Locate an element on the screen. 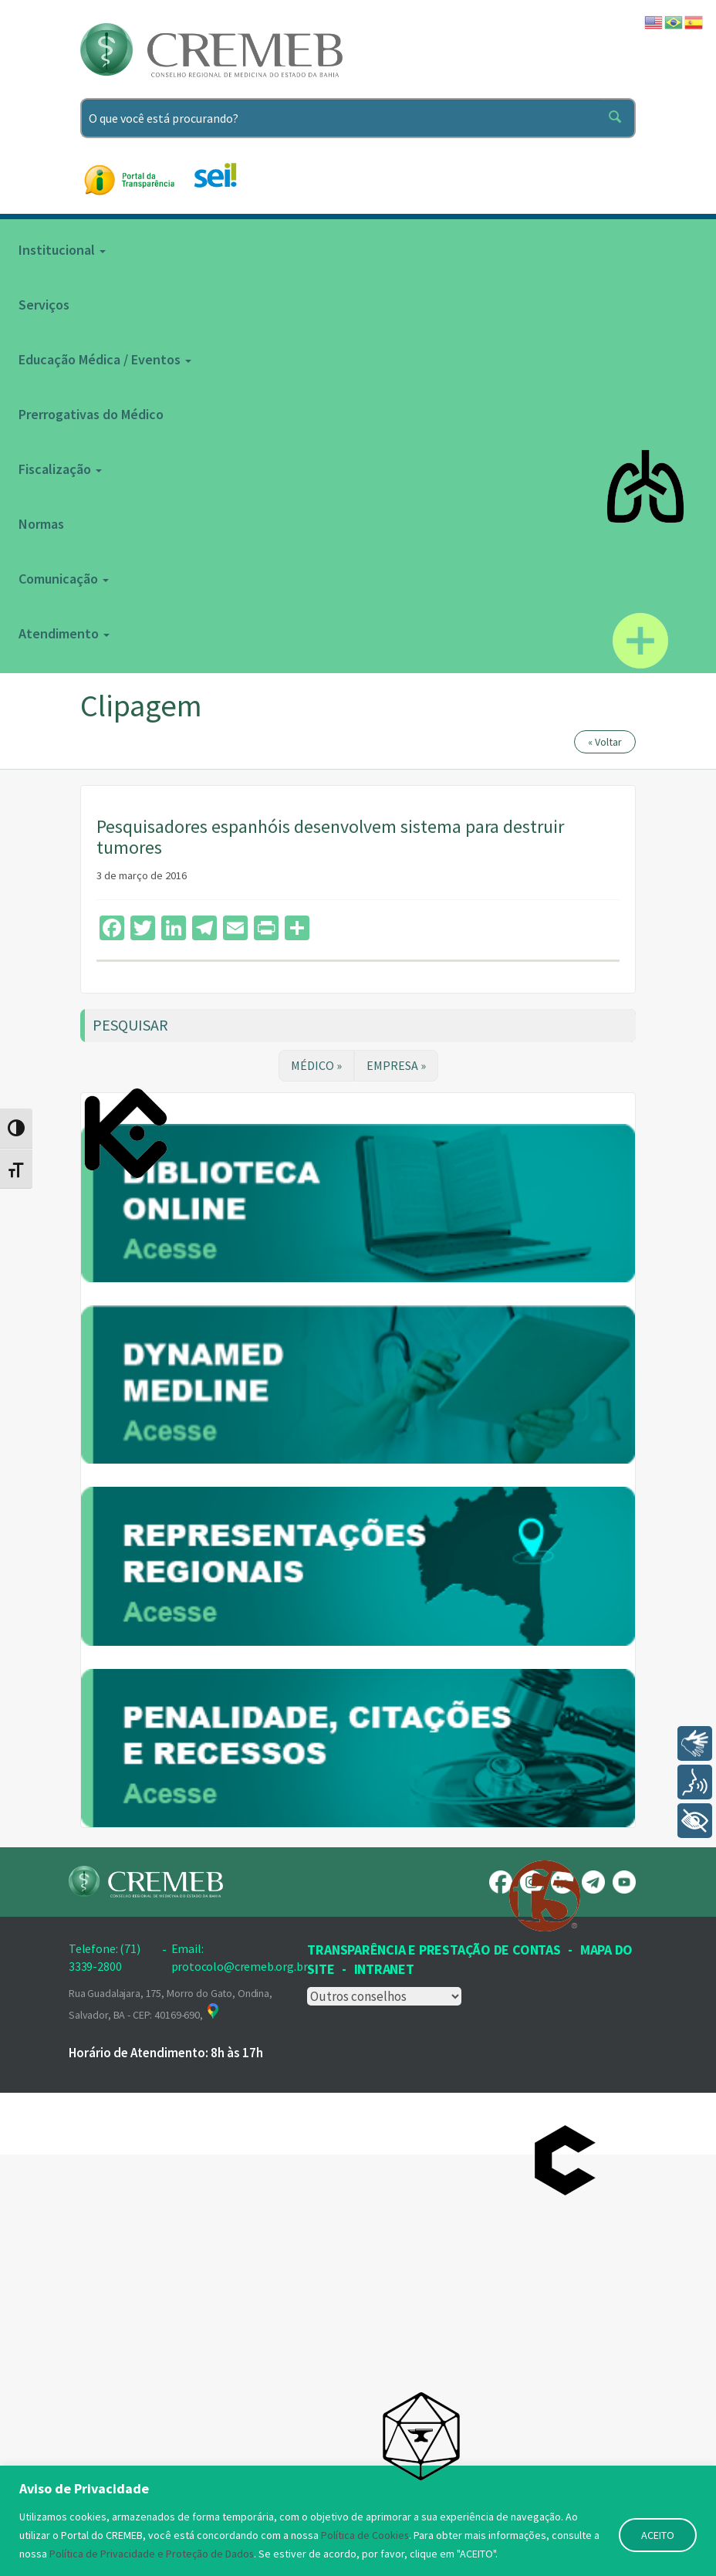  open the KuCoin cryptocurrency exchange app is located at coordinates (126, 1133).